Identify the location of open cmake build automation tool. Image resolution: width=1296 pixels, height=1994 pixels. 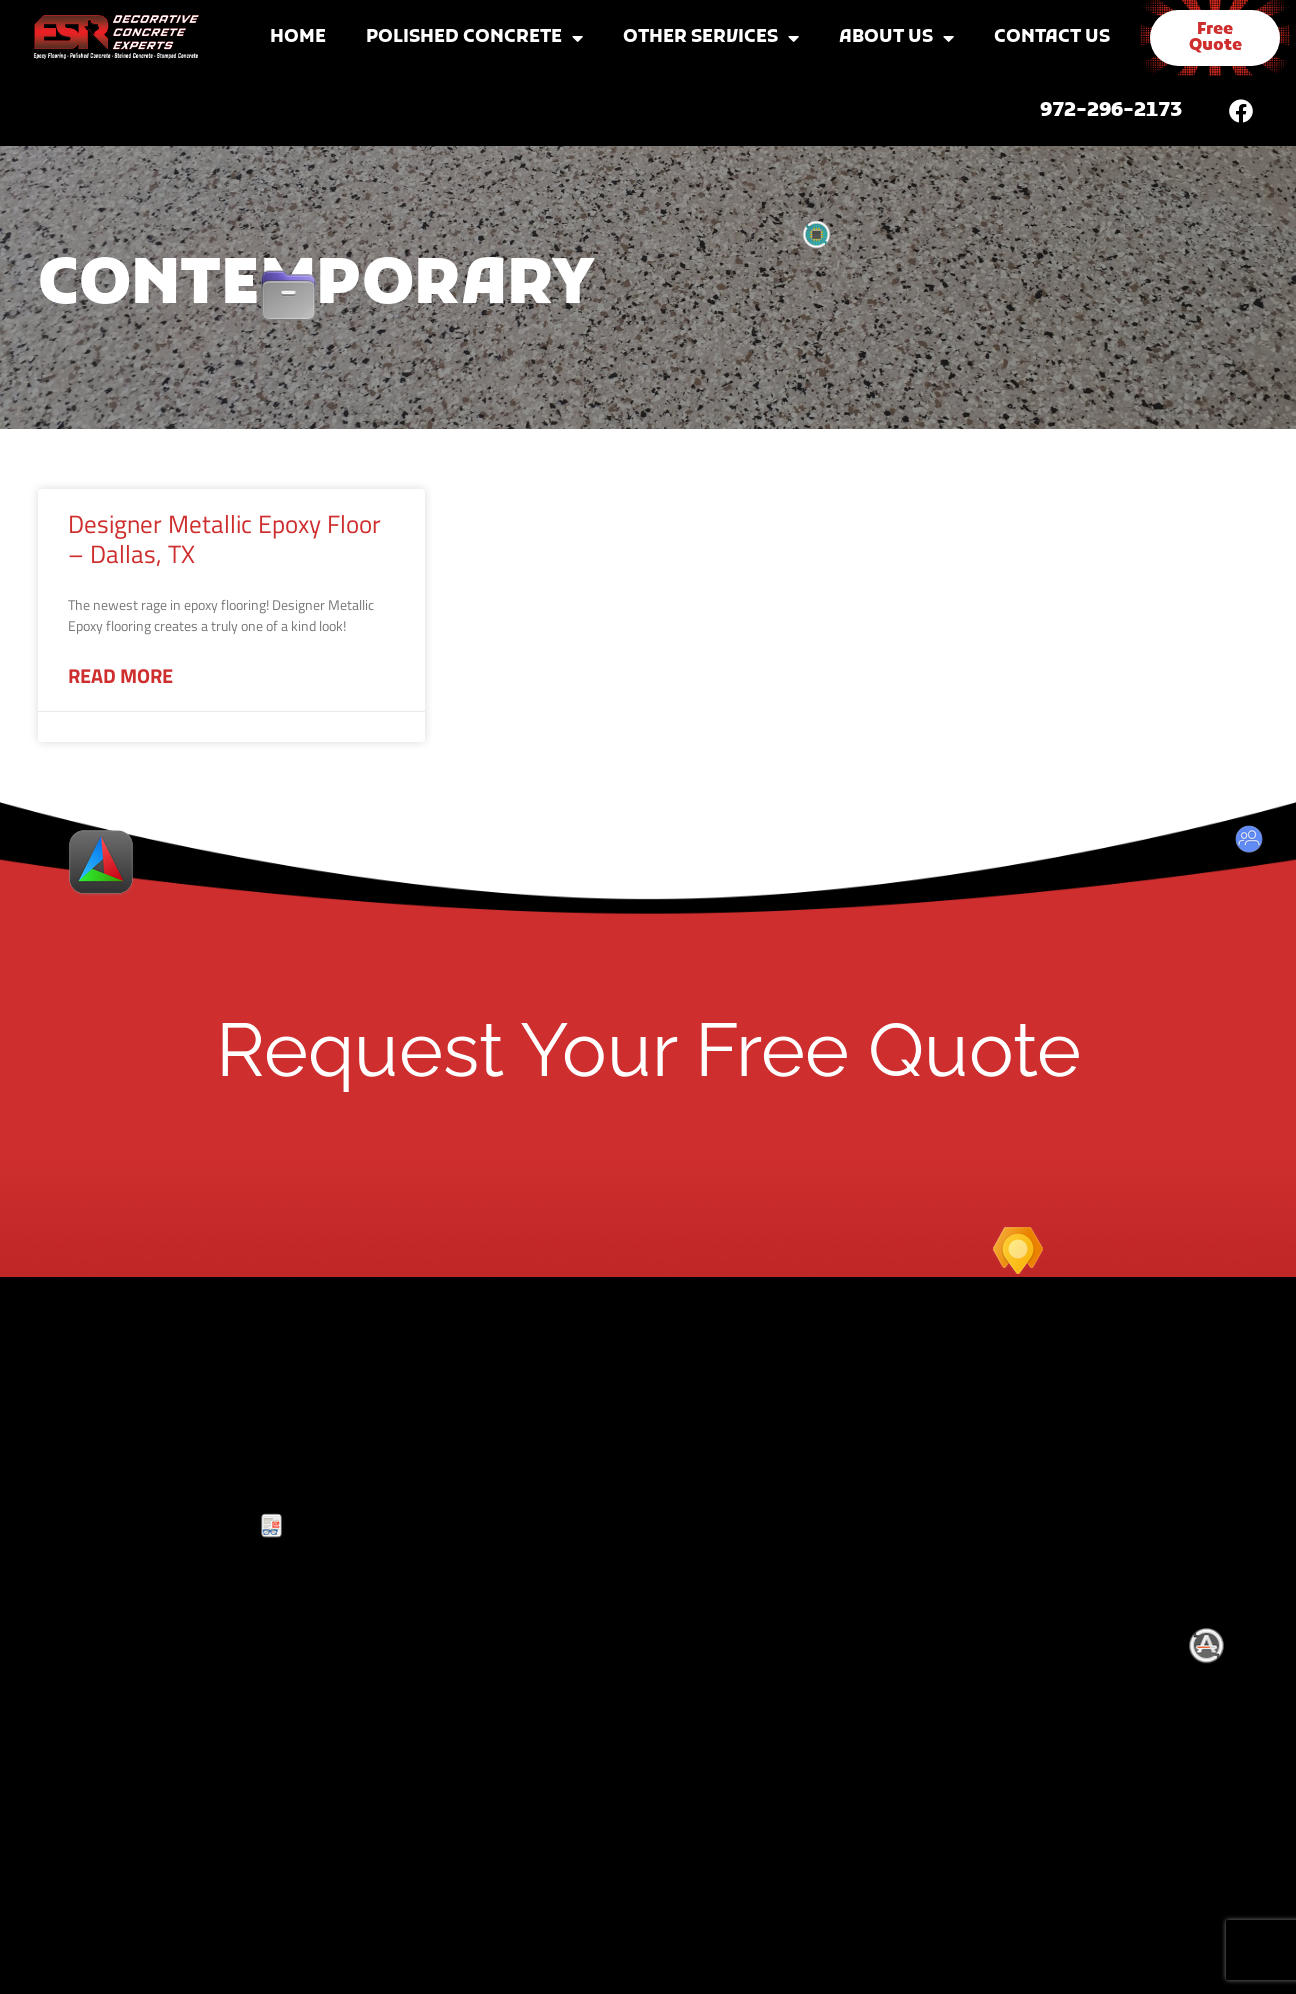
(101, 862).